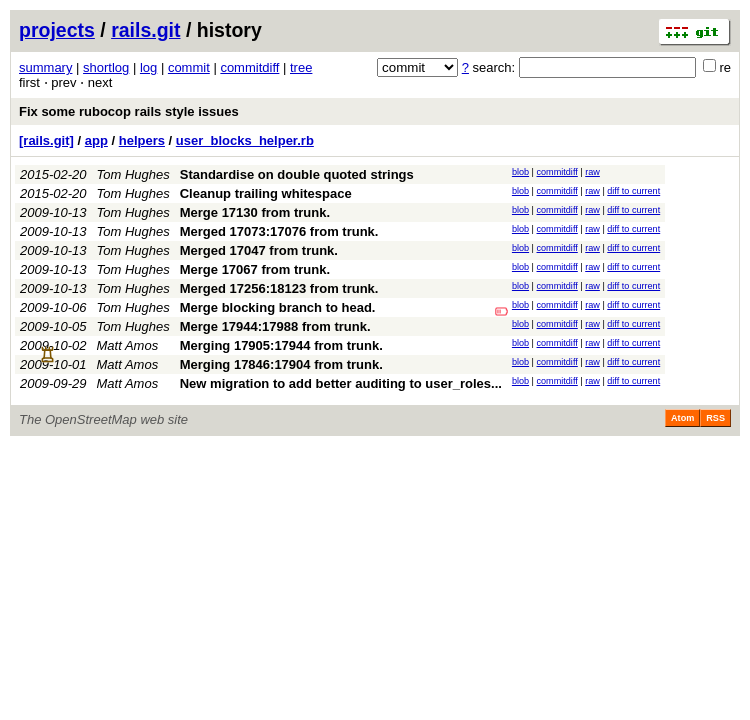  I want to click on indicates low battery level, so click(501, 311).